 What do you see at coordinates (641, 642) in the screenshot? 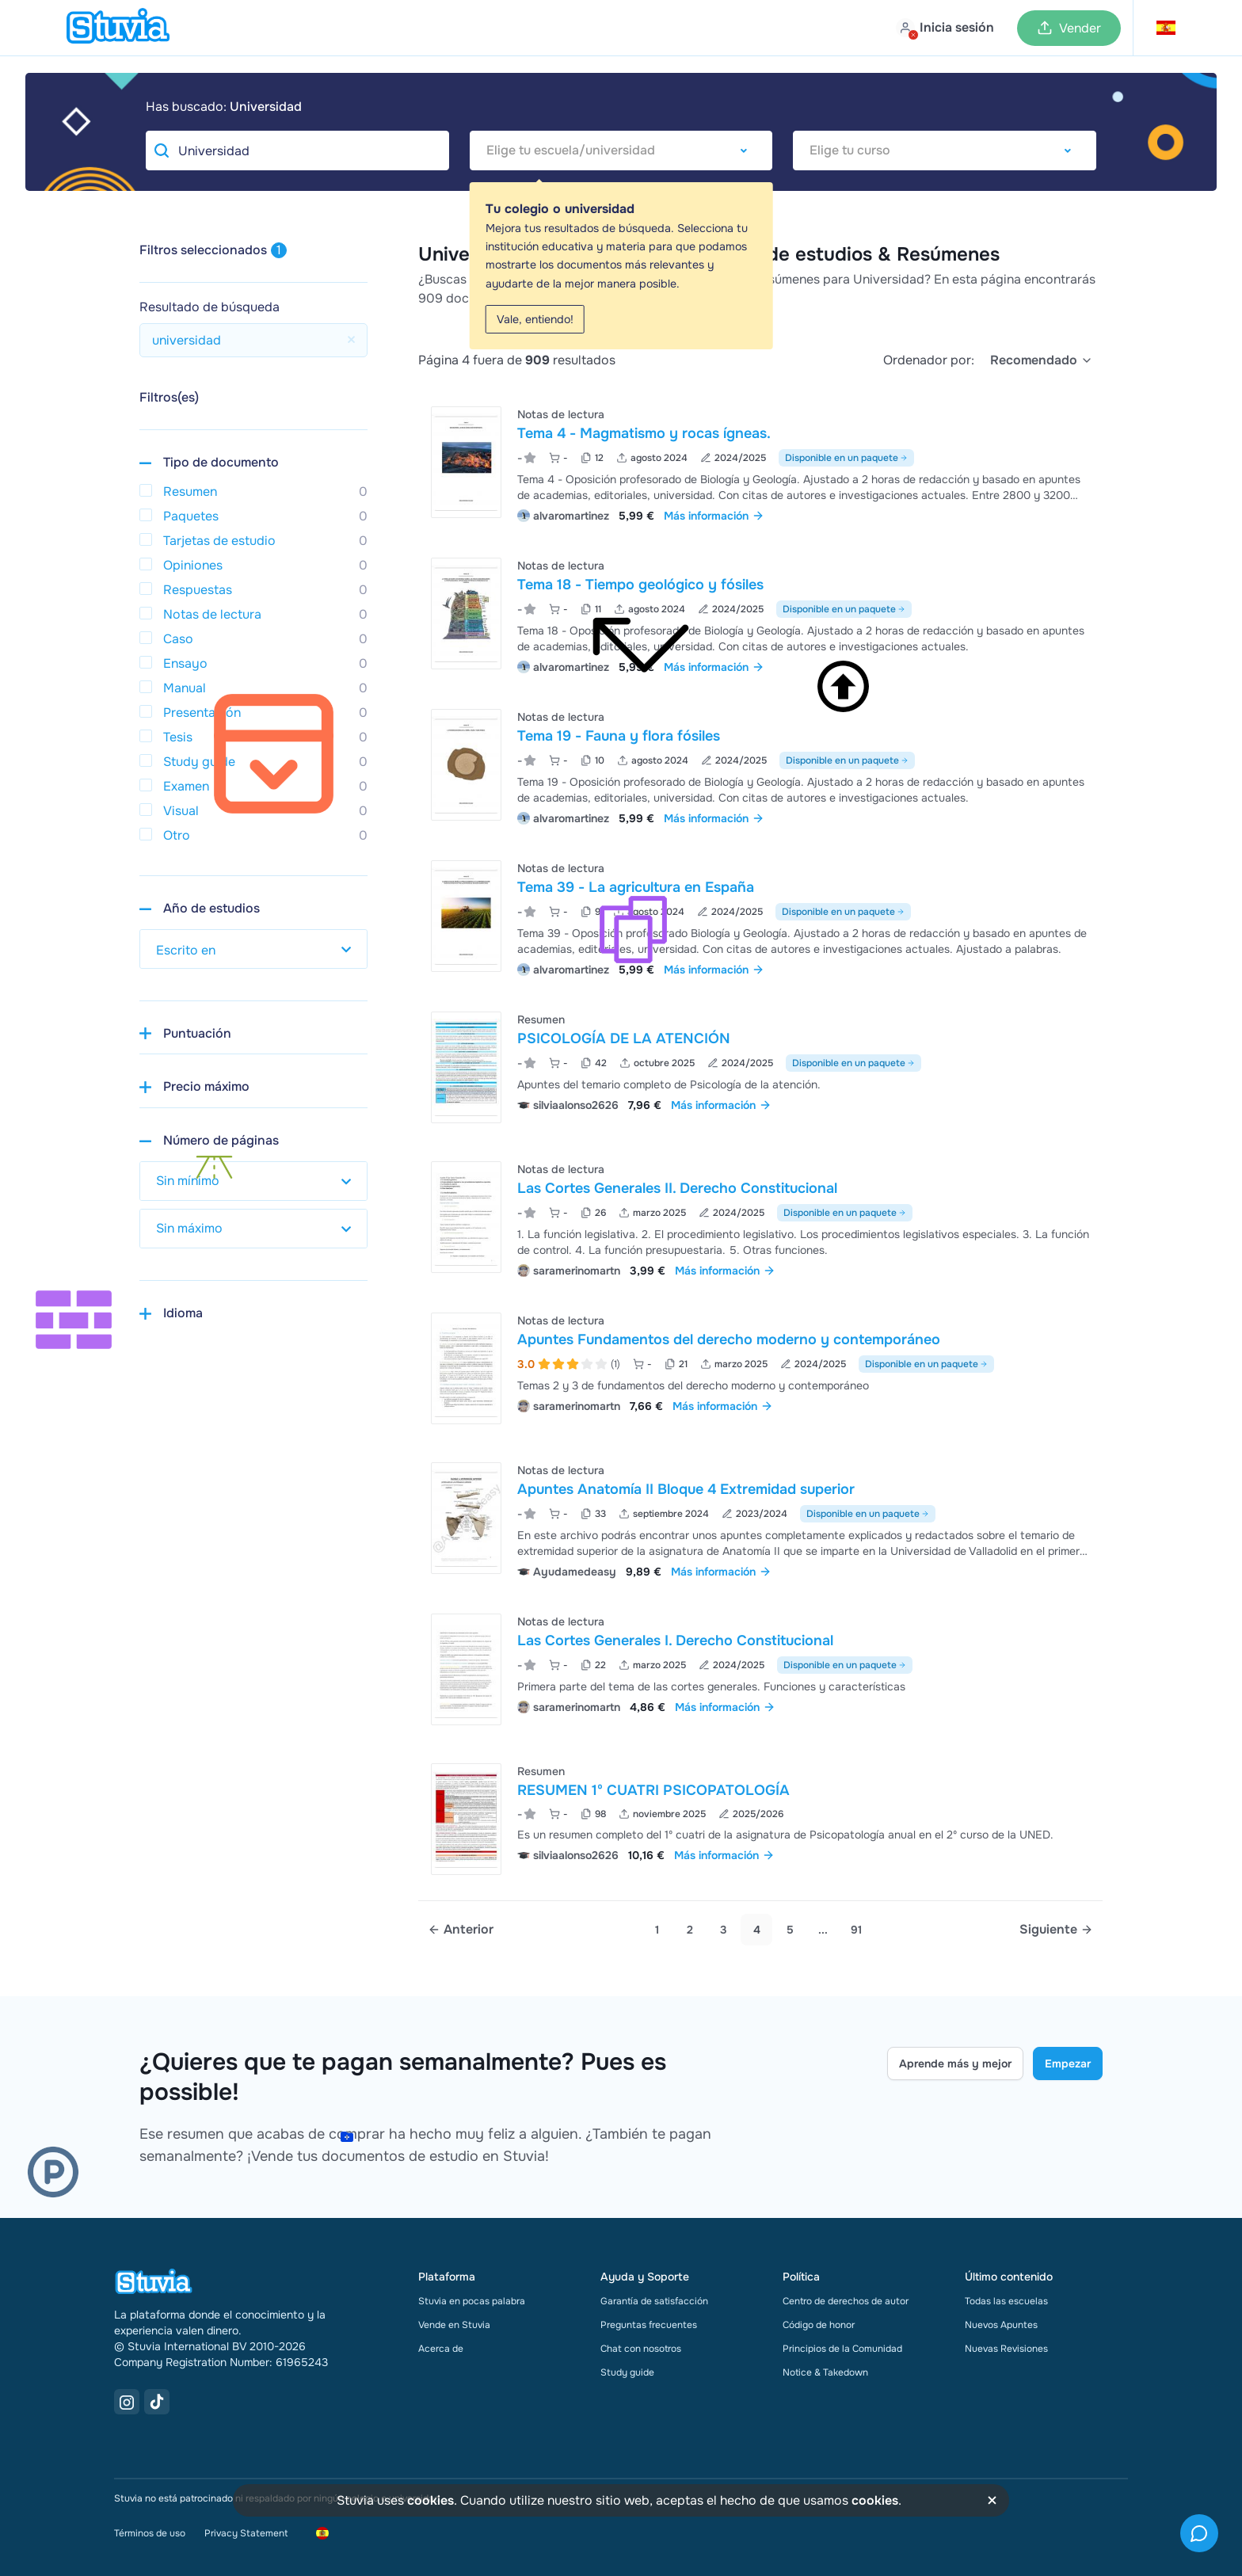
I see `go back to previous step` at bounding box center [641, 642].